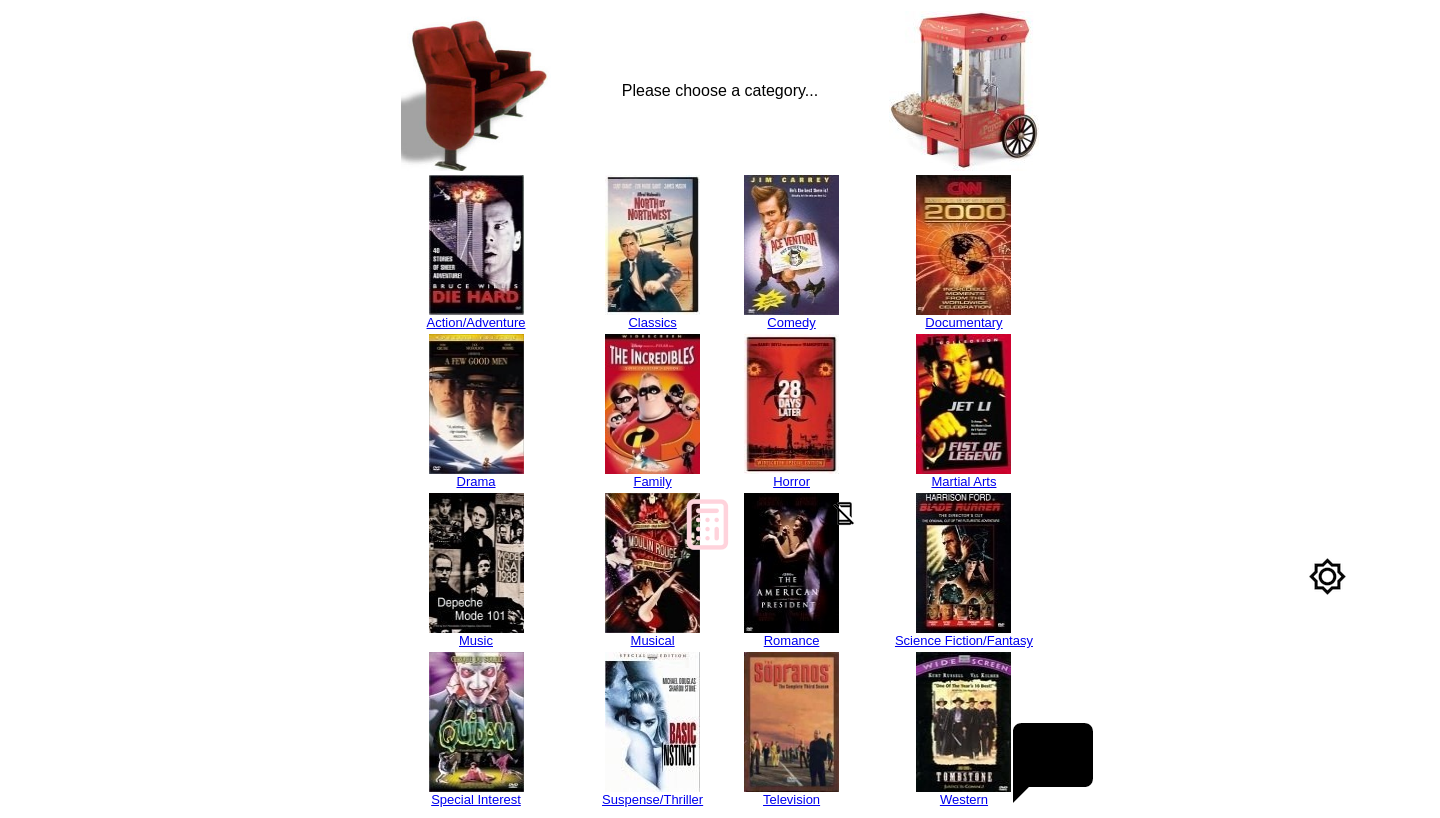 The height and width of the screenshot is (818, 1440). I want to click on adjust screen brightness settings, so click(1327, 576).